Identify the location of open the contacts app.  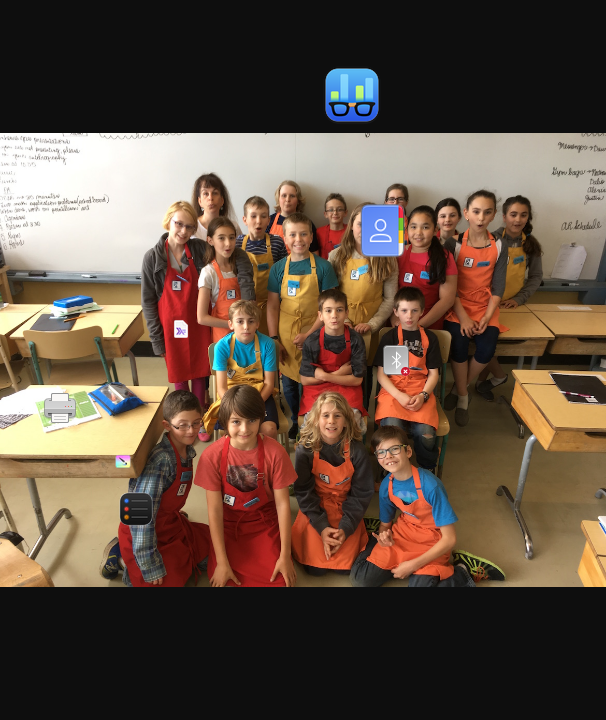
(382, 230).